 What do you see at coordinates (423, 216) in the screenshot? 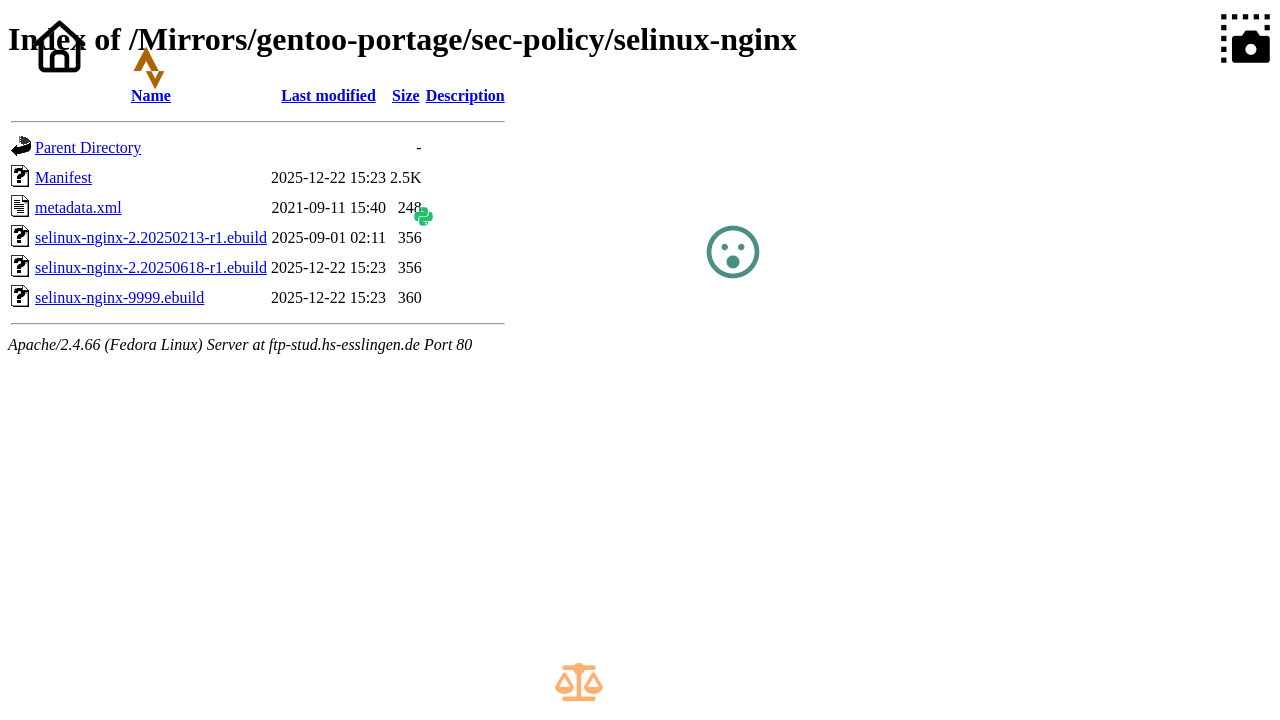
I see `python programming language logo` at bounding box center [423, 216].